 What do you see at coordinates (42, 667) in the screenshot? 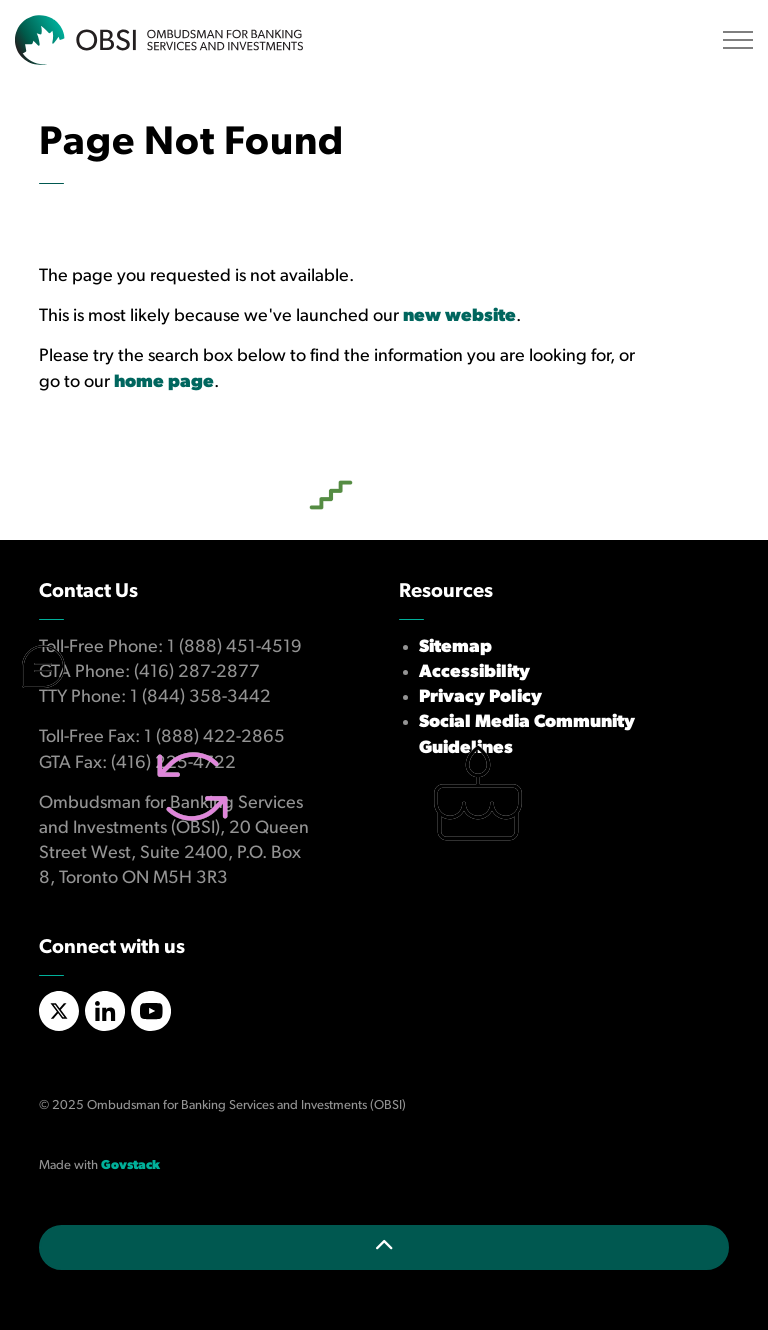
I see `open chat or messaging` at bounding box center [42, 667].